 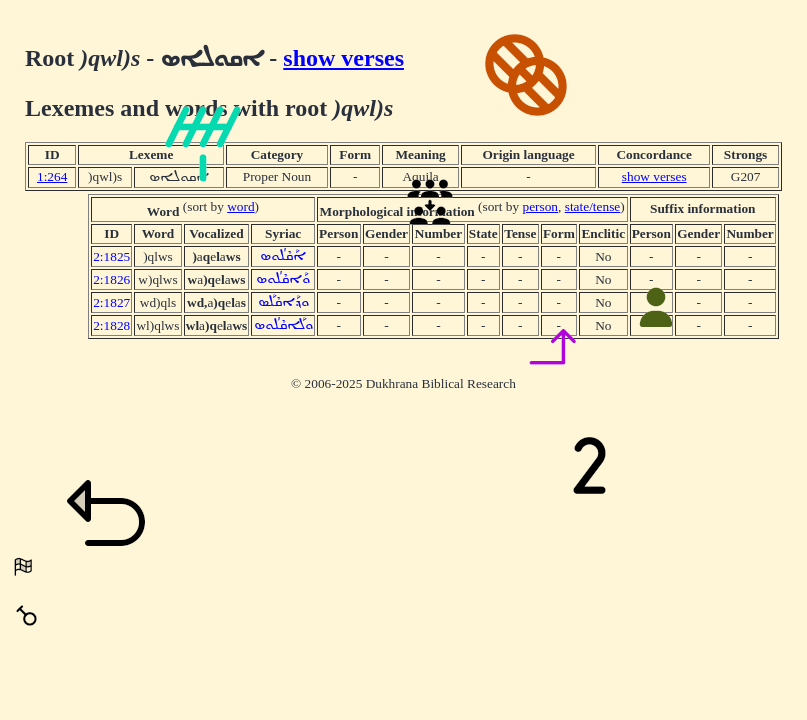 I want to click on indicates finish line or goal completion, so click(x=22, y=566).